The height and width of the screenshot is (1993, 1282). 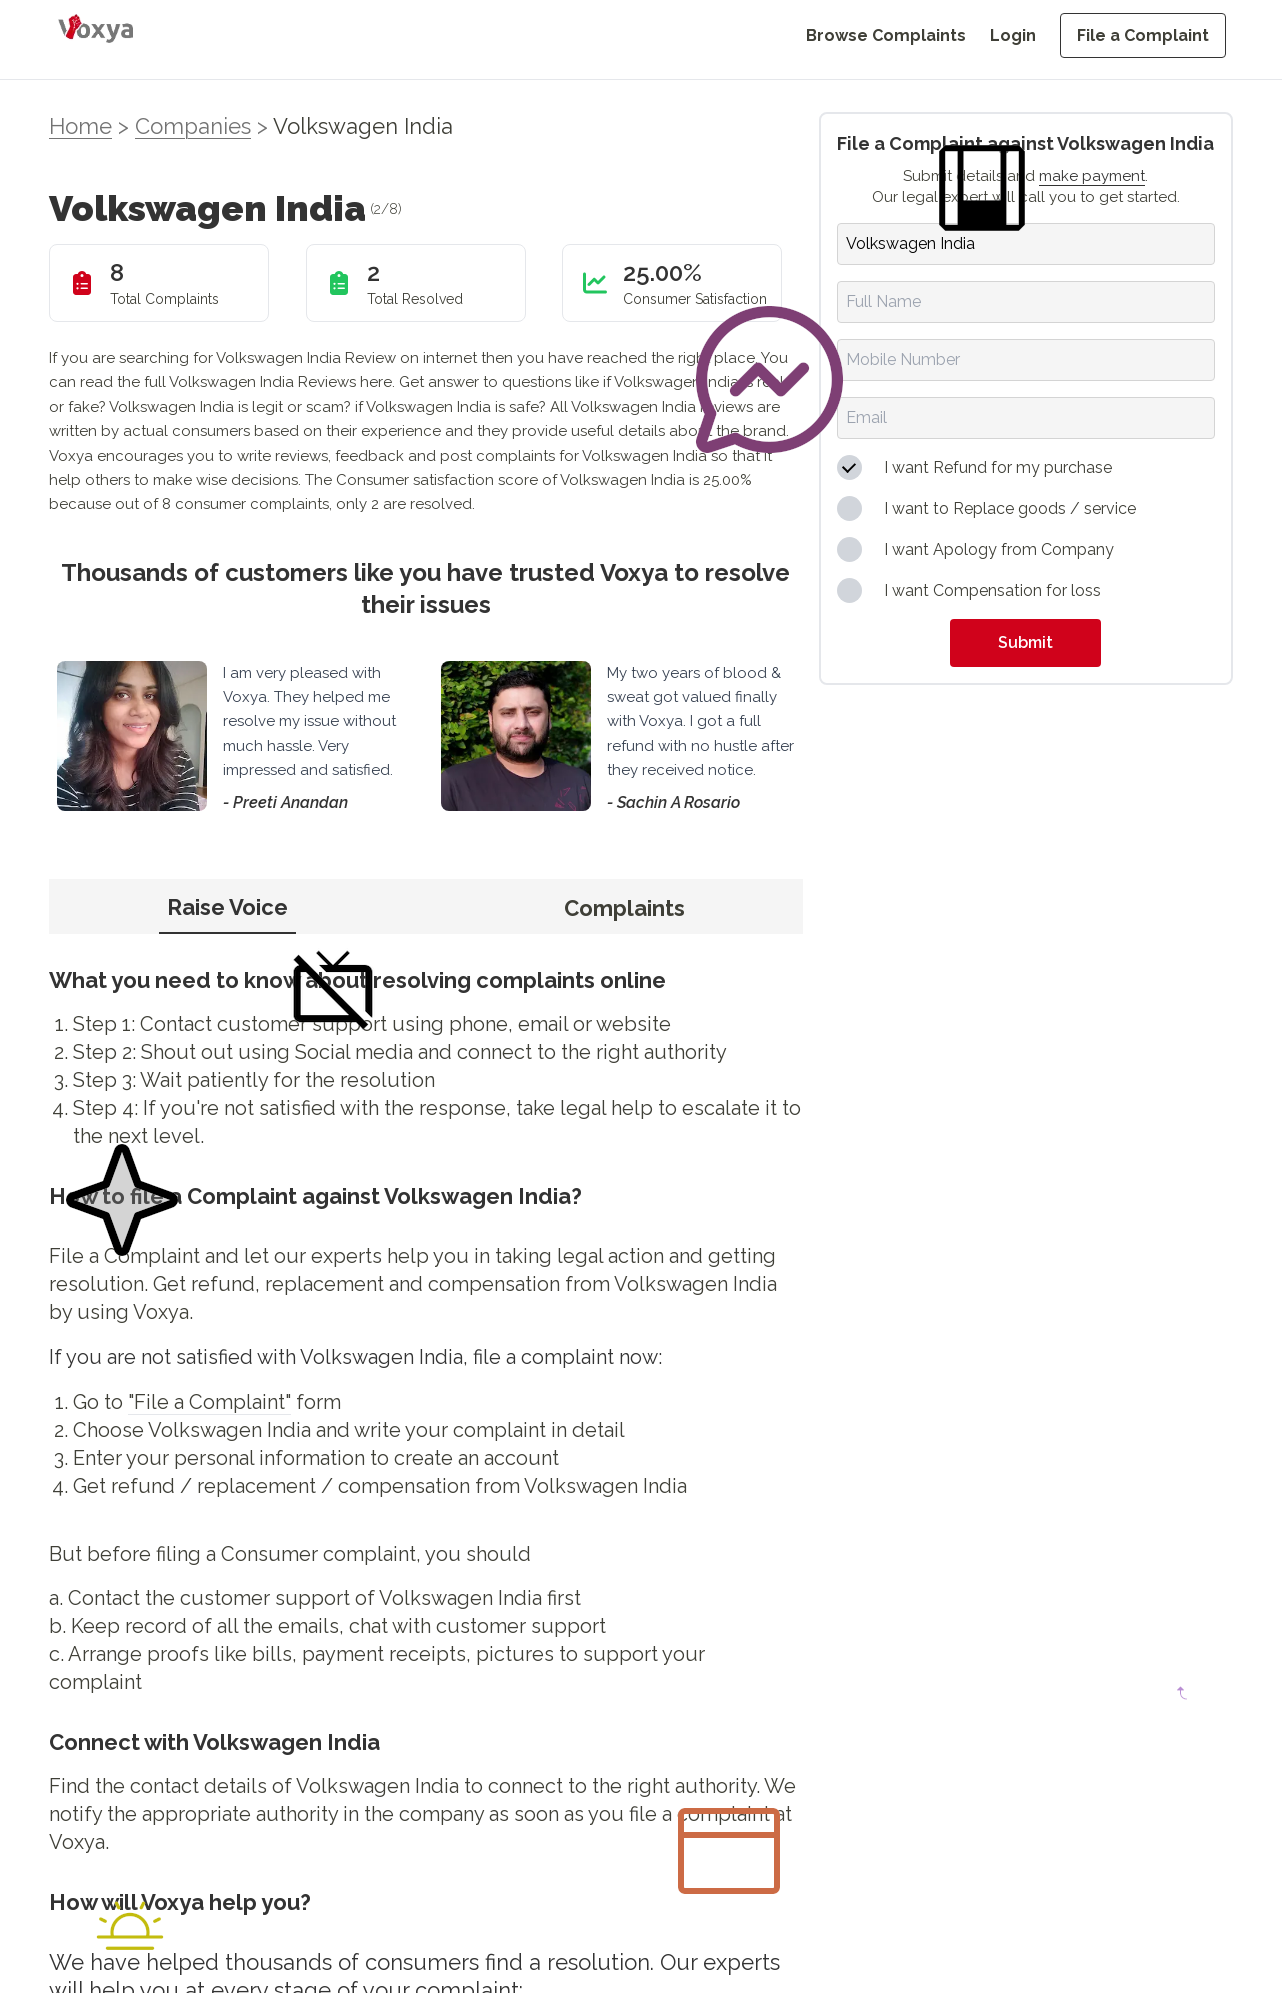 What do you see at coordinates (729, 1851) in the screenshot?
I see `open web browser` at bounding box center [729, 1851].